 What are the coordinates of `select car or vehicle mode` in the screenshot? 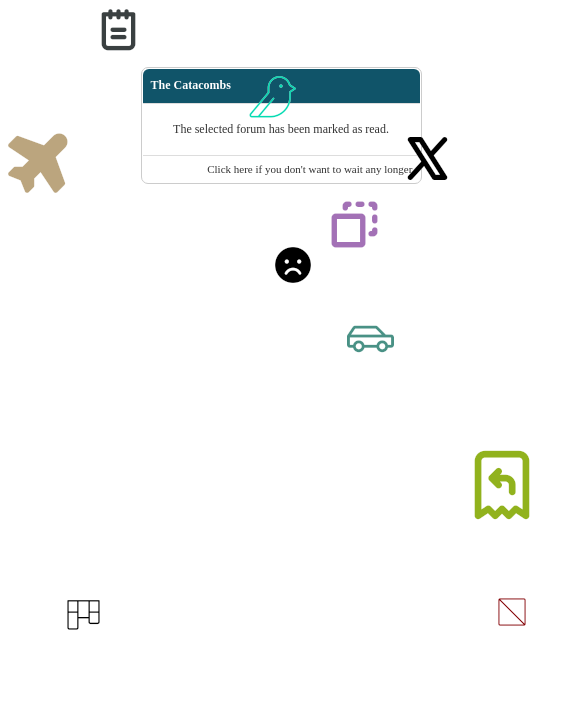 It's located at (370, 337).